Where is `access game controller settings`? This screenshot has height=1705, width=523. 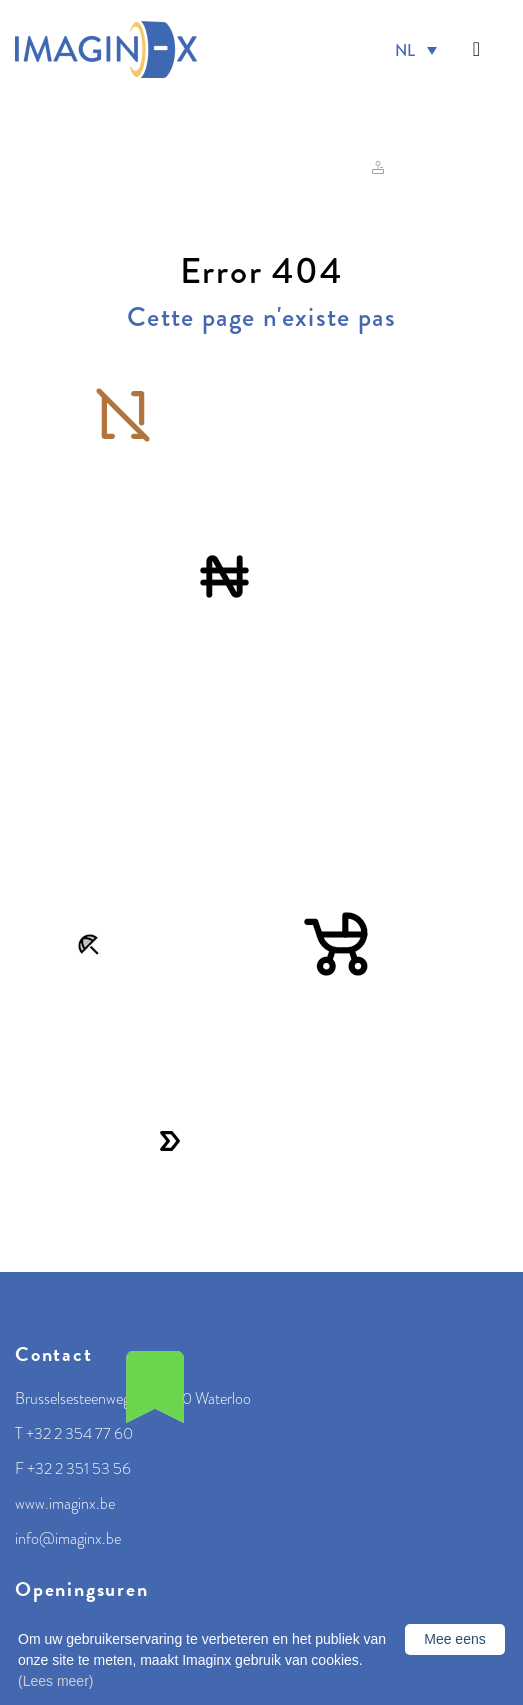
access game controller settings is located at coordinates (378, 168).